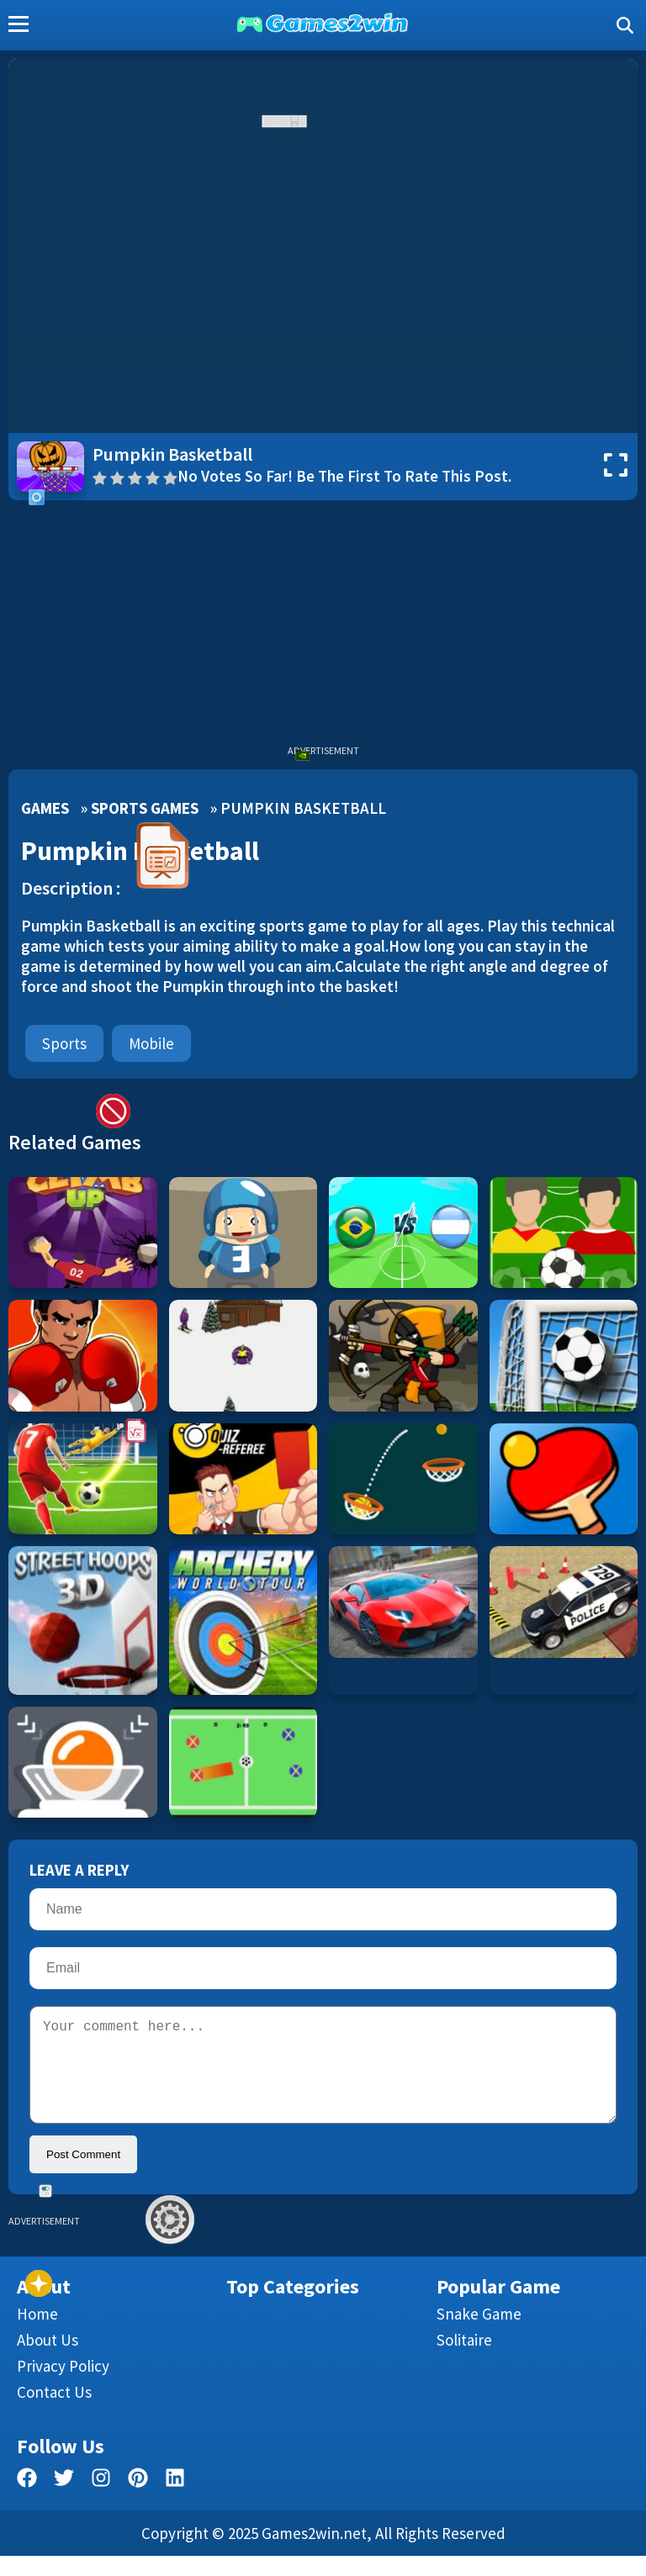 This screenshot has height=2576, width=646. What do you see at coordinates (302, 755) in the screenshot?
I see `open nvidia files folder` at bounding box center [302, 755].